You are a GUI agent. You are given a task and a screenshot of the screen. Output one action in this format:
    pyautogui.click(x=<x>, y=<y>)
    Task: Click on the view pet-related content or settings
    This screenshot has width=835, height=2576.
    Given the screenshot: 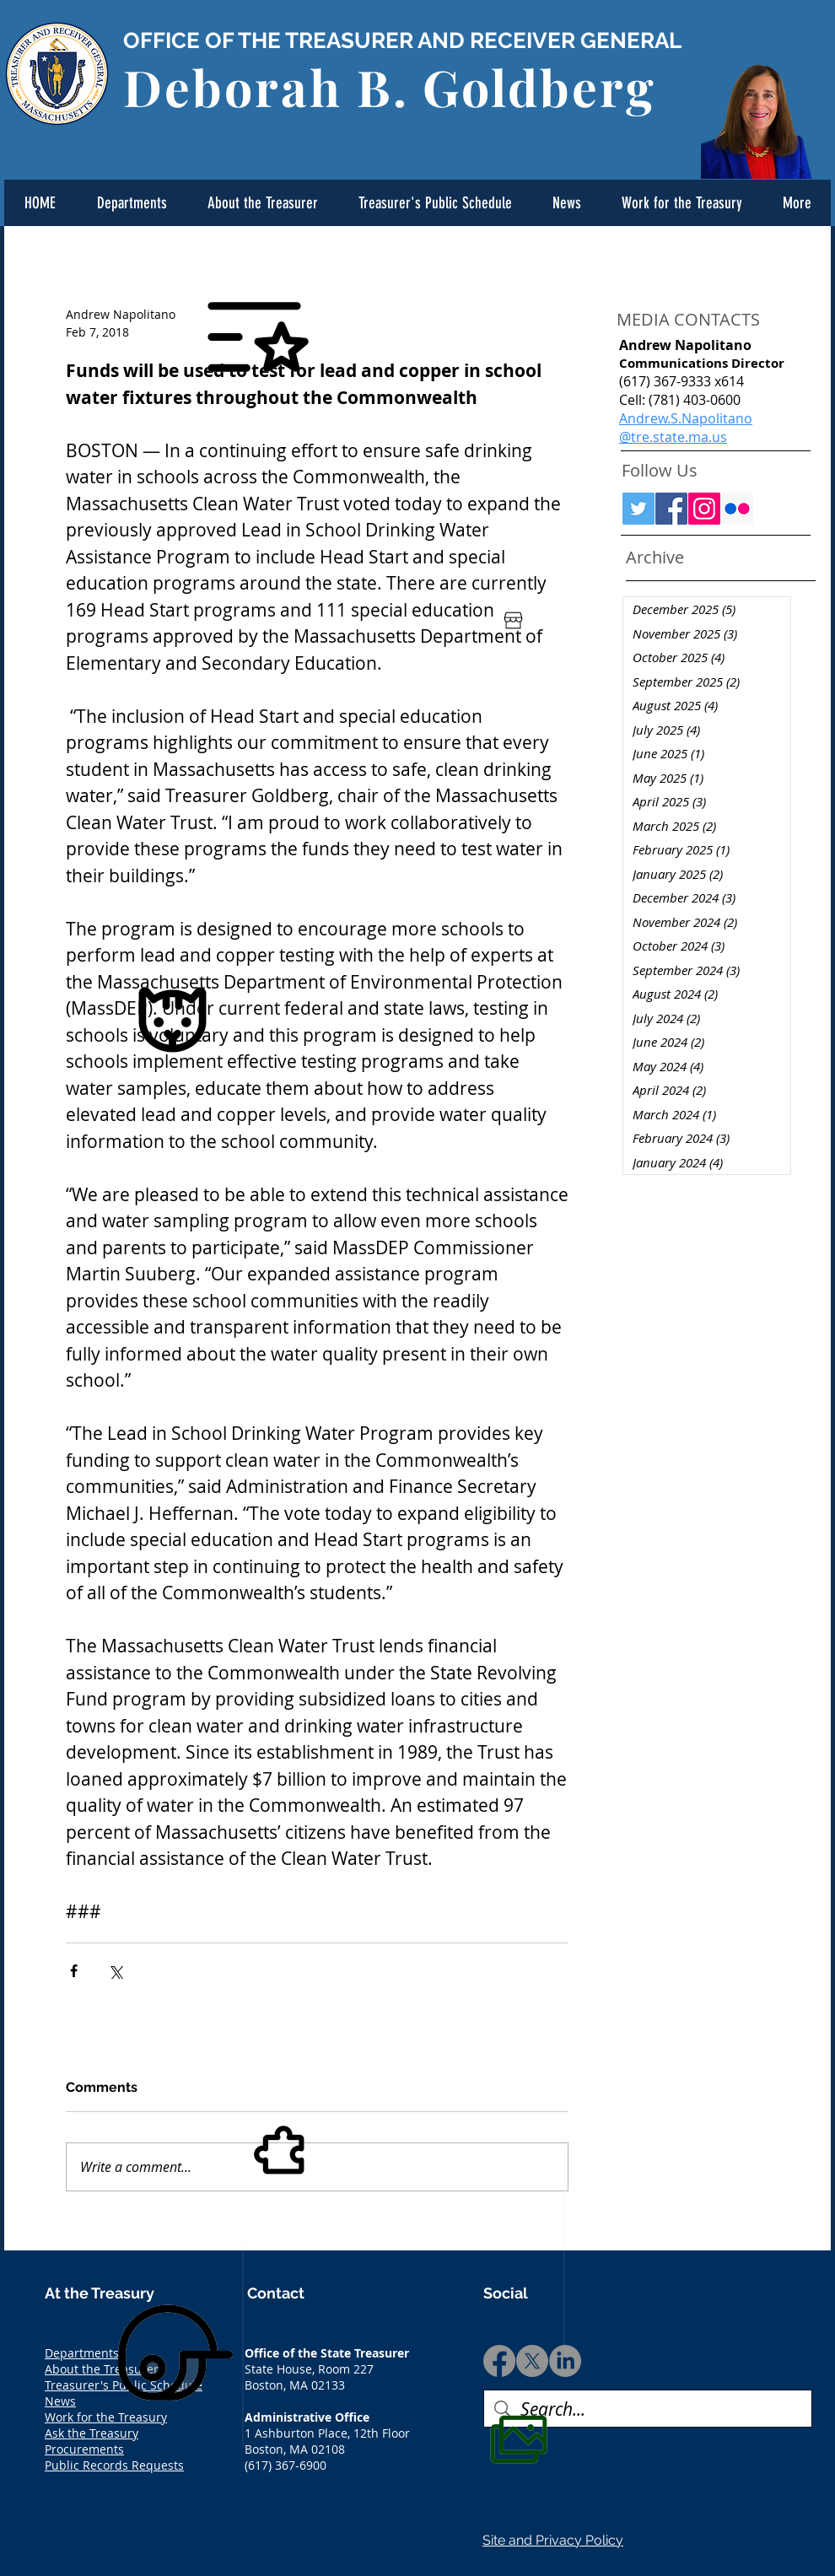 What is the action you would take?
    pyautogui.click(x=172, y=1018)
    